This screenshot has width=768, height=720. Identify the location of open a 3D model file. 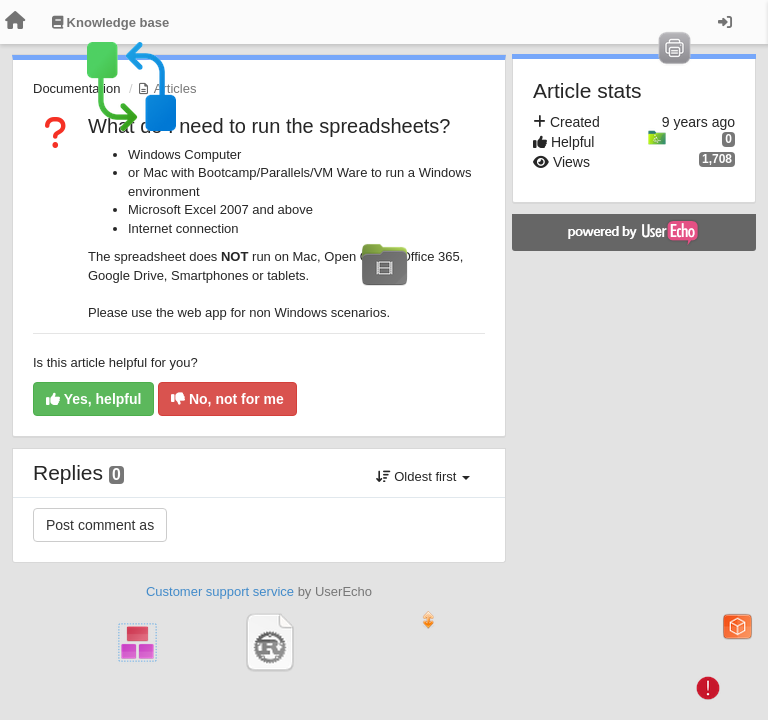
(737, 625).